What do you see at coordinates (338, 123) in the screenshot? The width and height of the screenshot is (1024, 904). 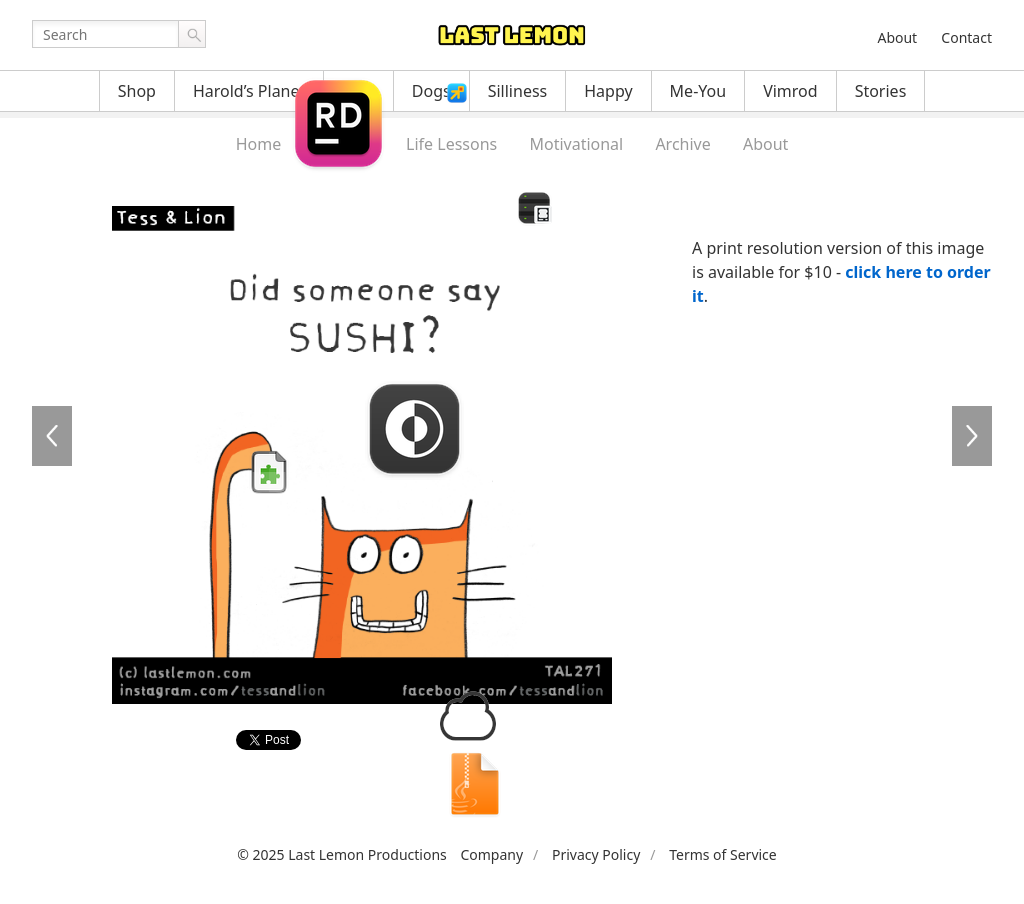 I see `open JetBrains Rider IDE` at bounding box center [338, 123].